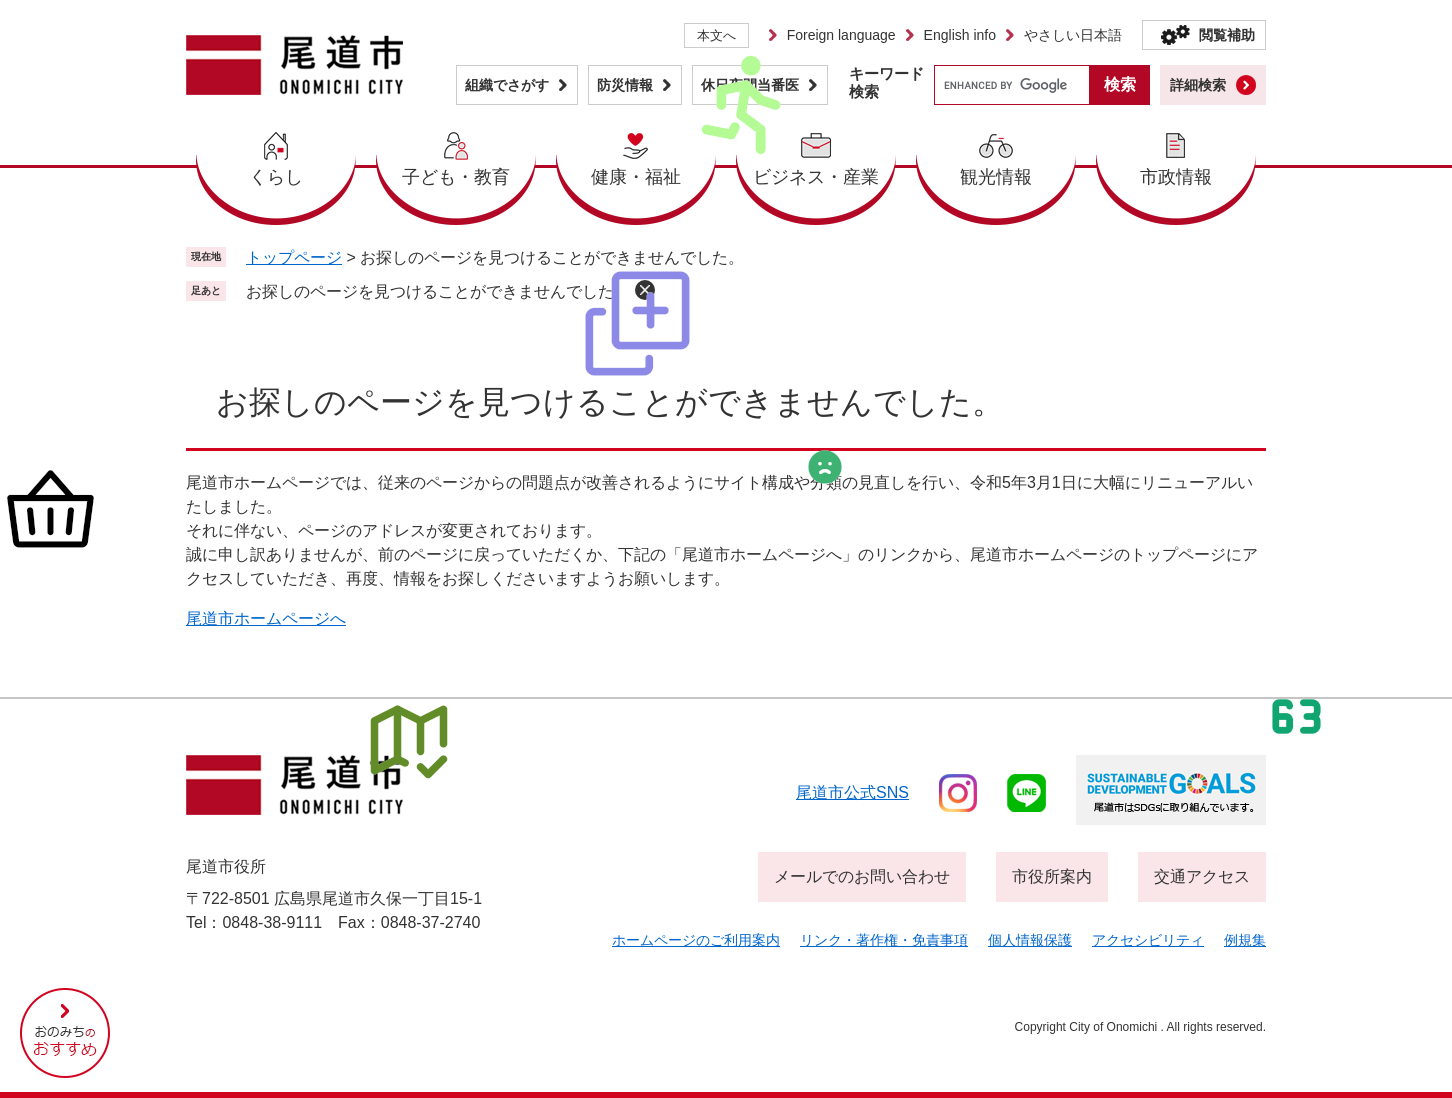 The height and width of the screenshot is (1098, 1452). I want to click on duplicate or copy this item, so click(637, 323).